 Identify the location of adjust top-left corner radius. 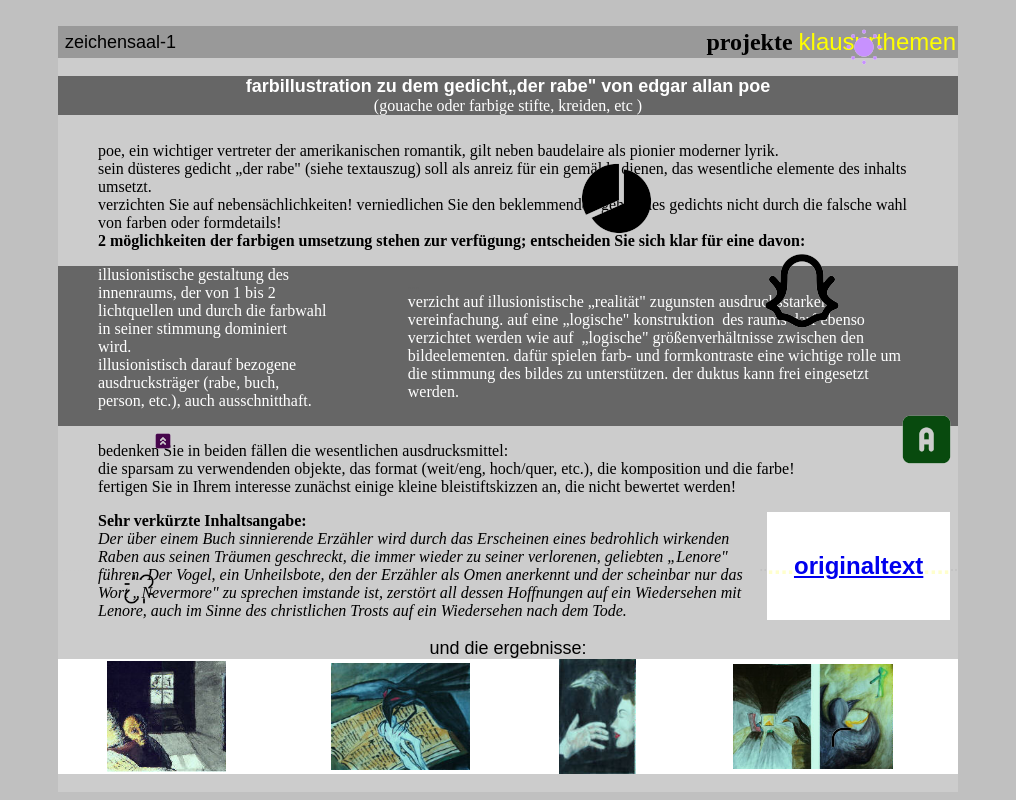
(841, 737).